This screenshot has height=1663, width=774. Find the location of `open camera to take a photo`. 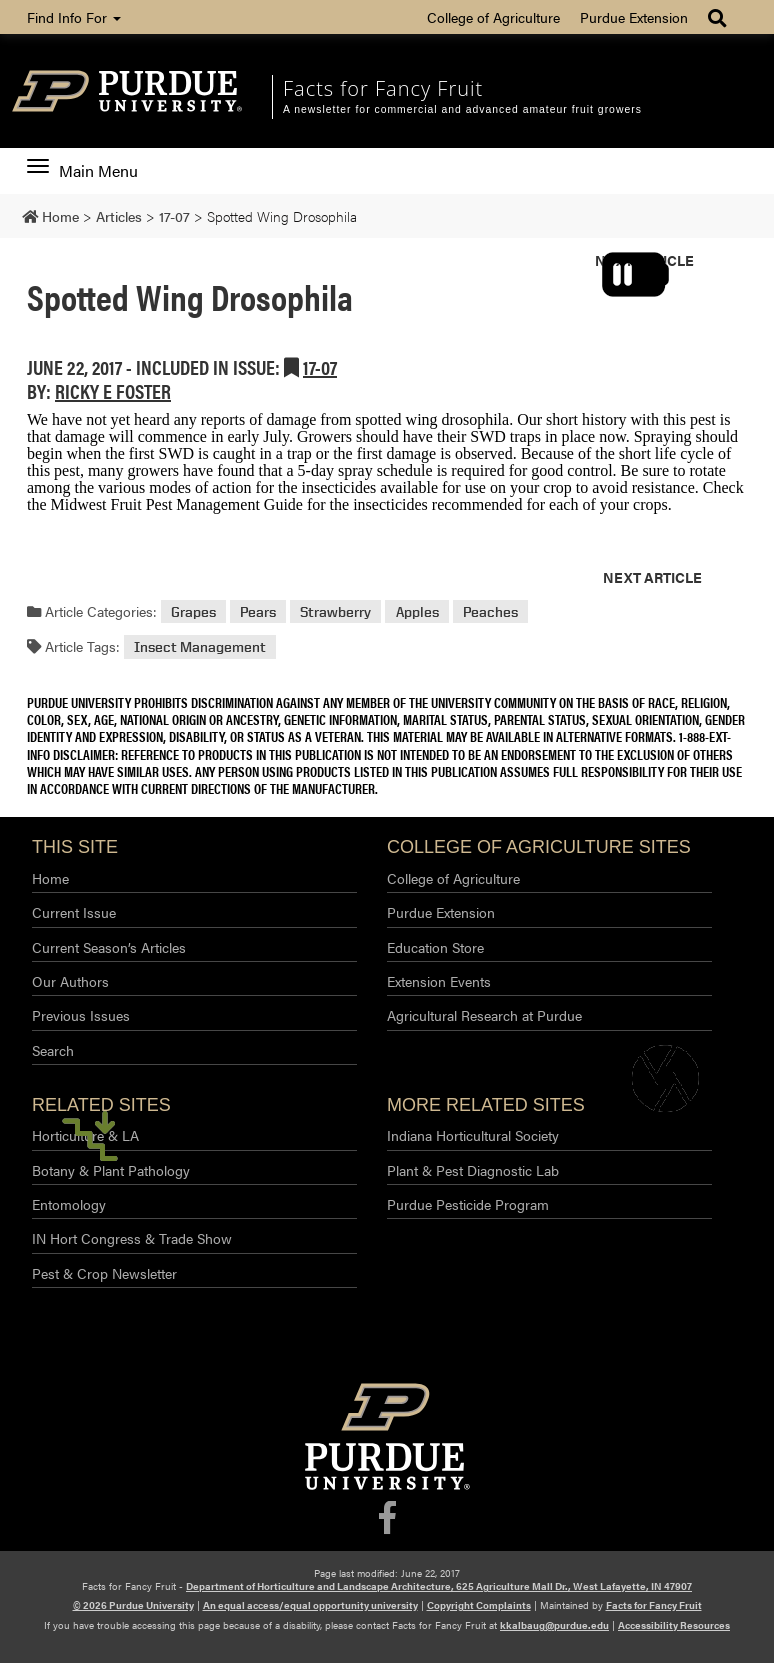

open camera to take a photo is located at coordinates (665, 1078).